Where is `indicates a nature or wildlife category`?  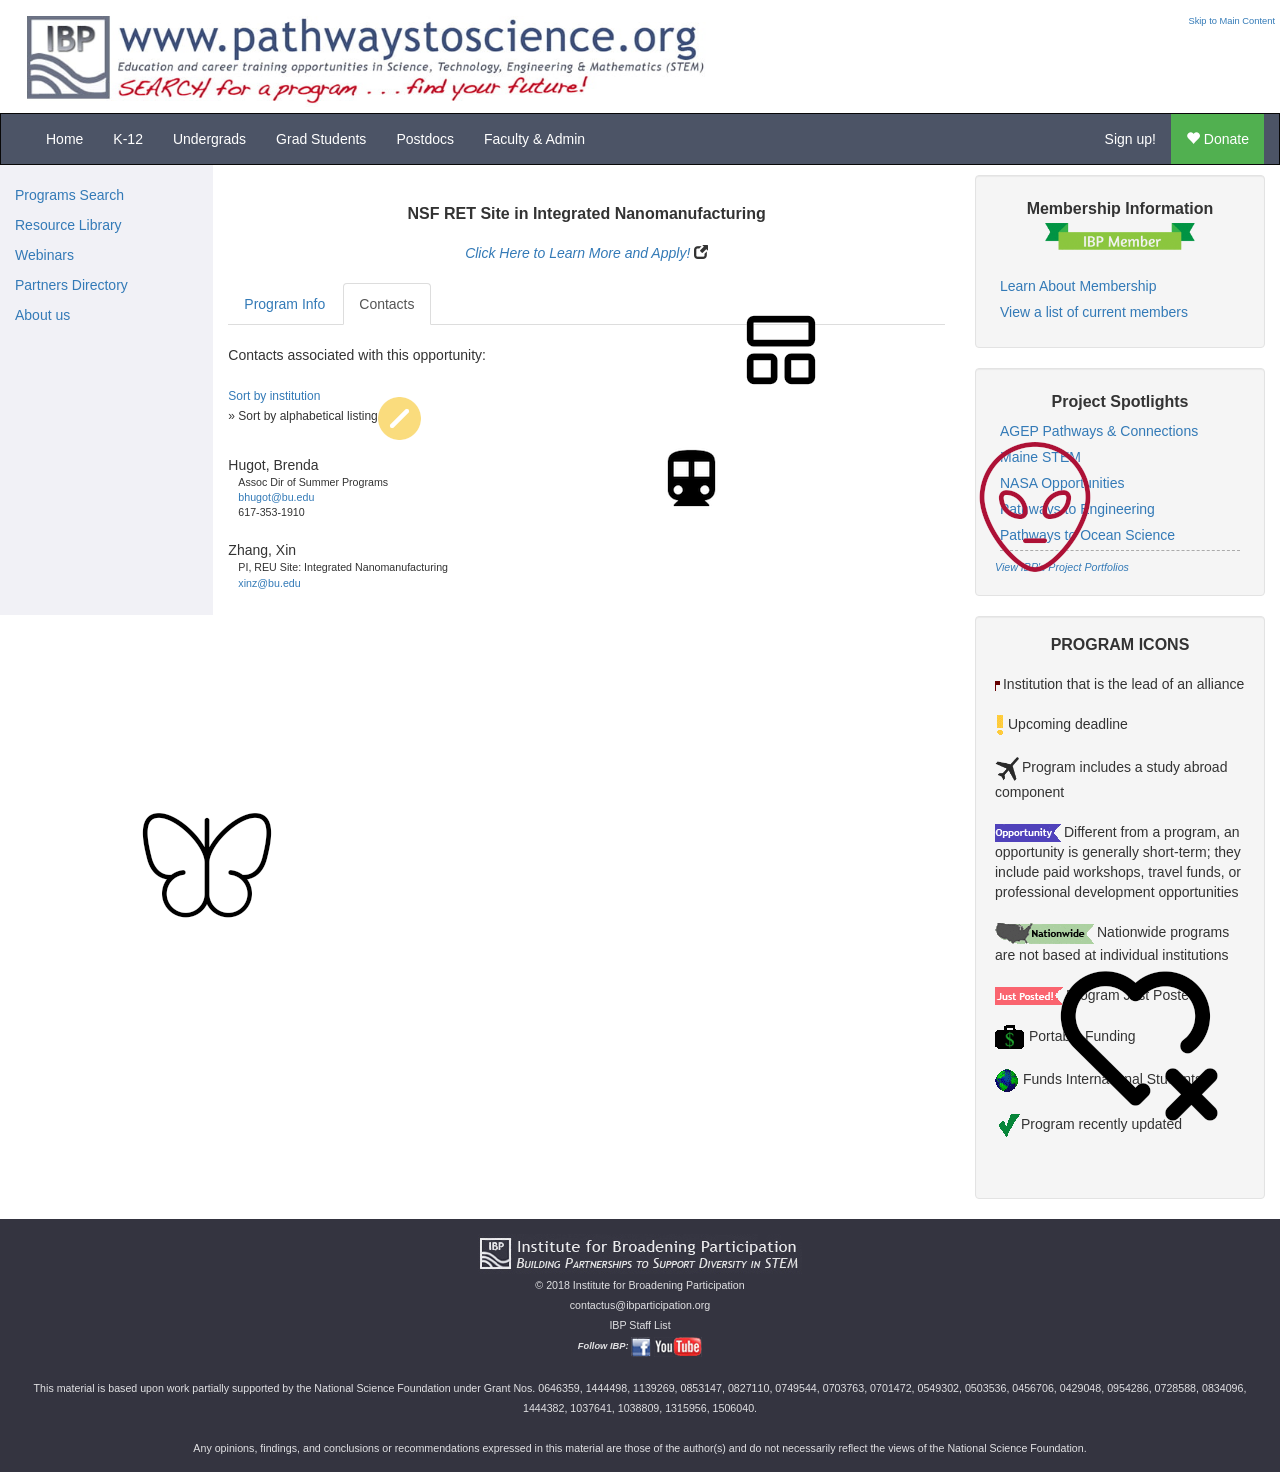 indicates a nature or wildlife category is located at coordinates (207, 863).